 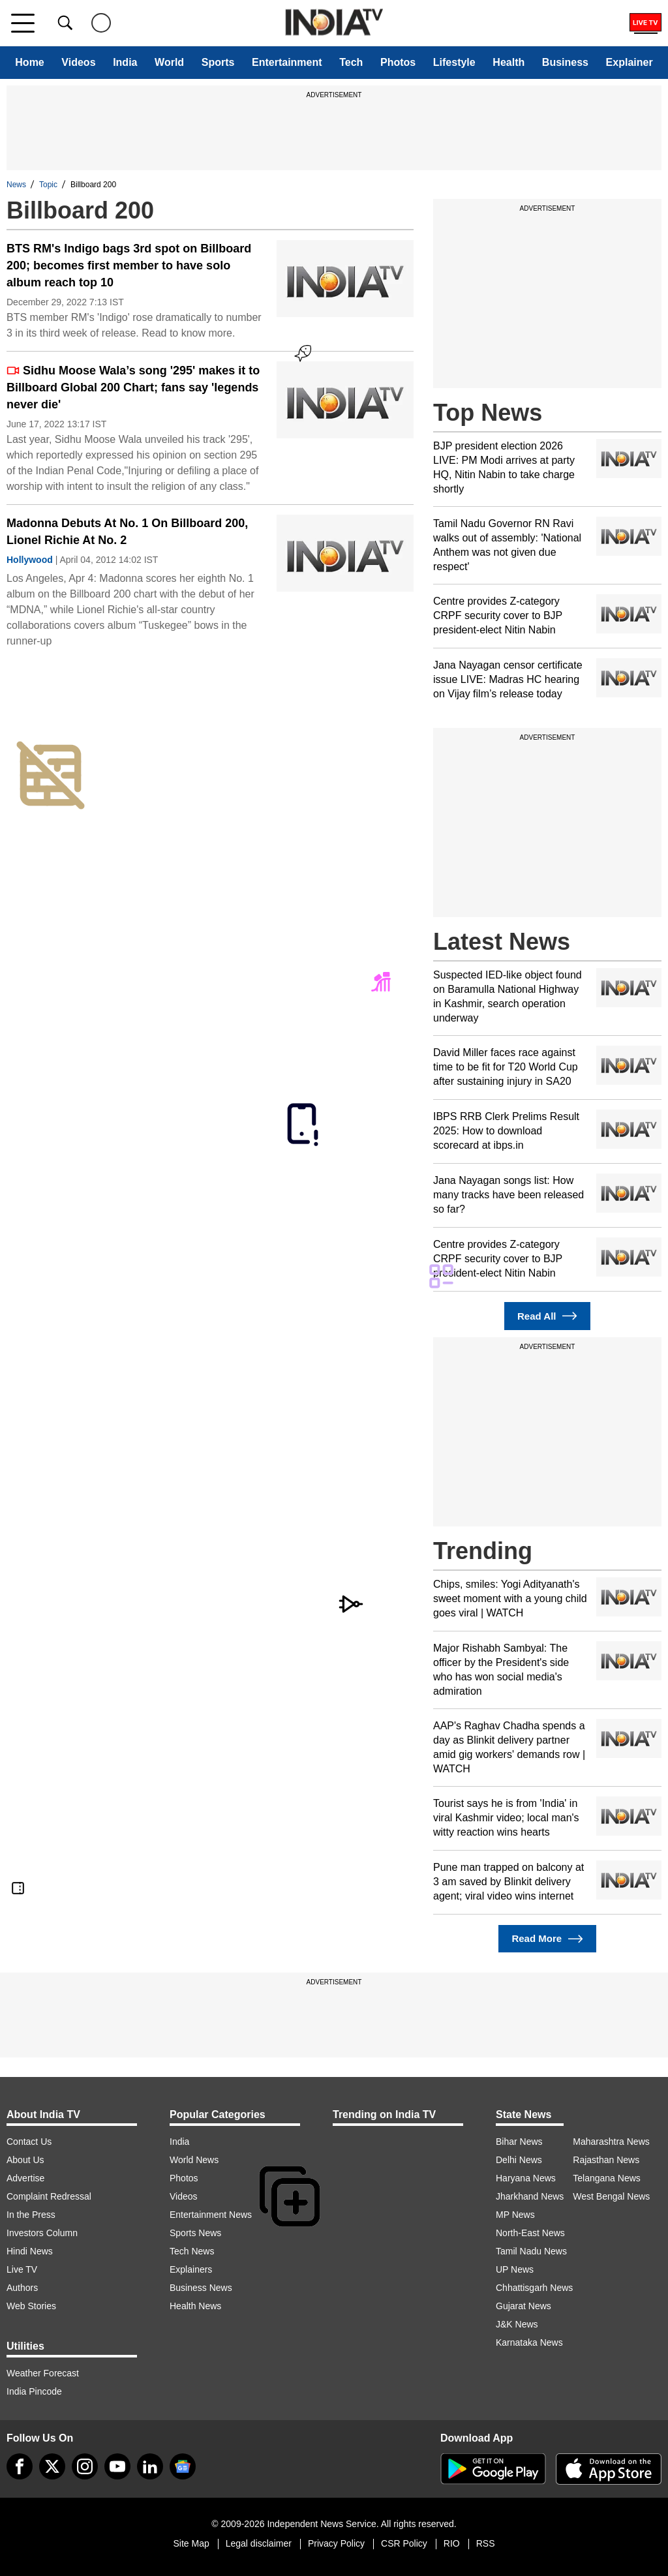 I want to click on represents a logic NOT gate in circuit design, so click(x=351, y=1604).